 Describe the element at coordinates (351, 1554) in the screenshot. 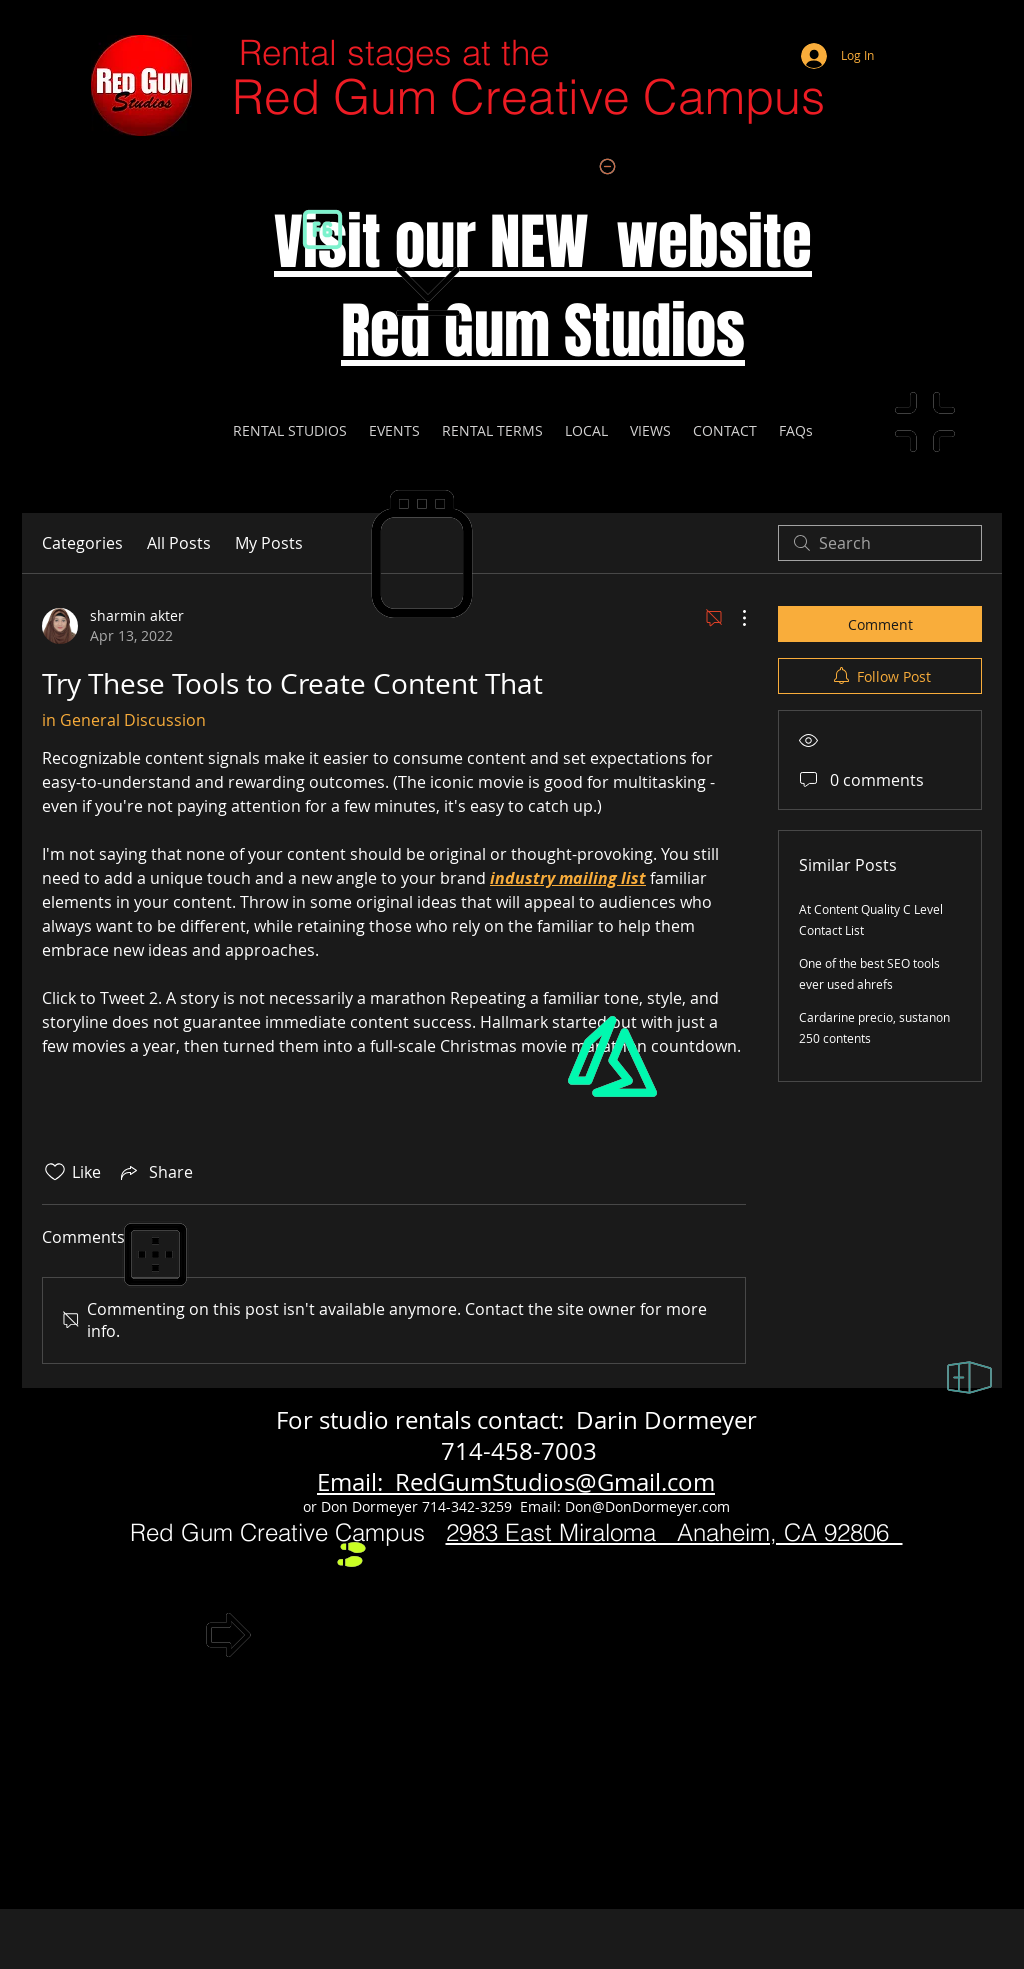

I see `view step count or walking activity` at that location.